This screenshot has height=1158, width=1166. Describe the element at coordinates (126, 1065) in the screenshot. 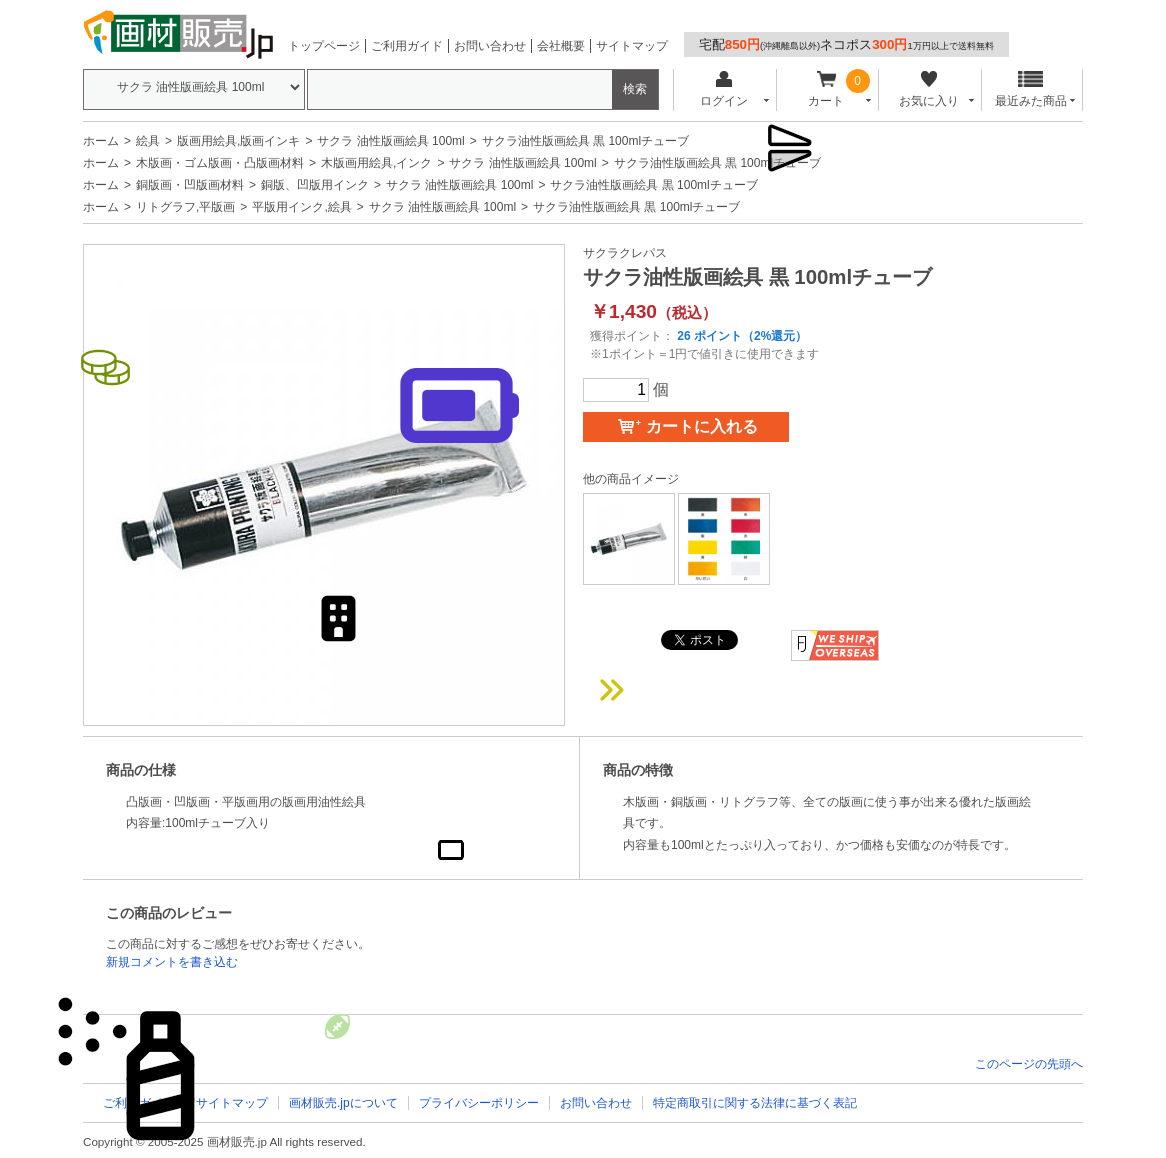

I see `access spray or paint tools` at that location.